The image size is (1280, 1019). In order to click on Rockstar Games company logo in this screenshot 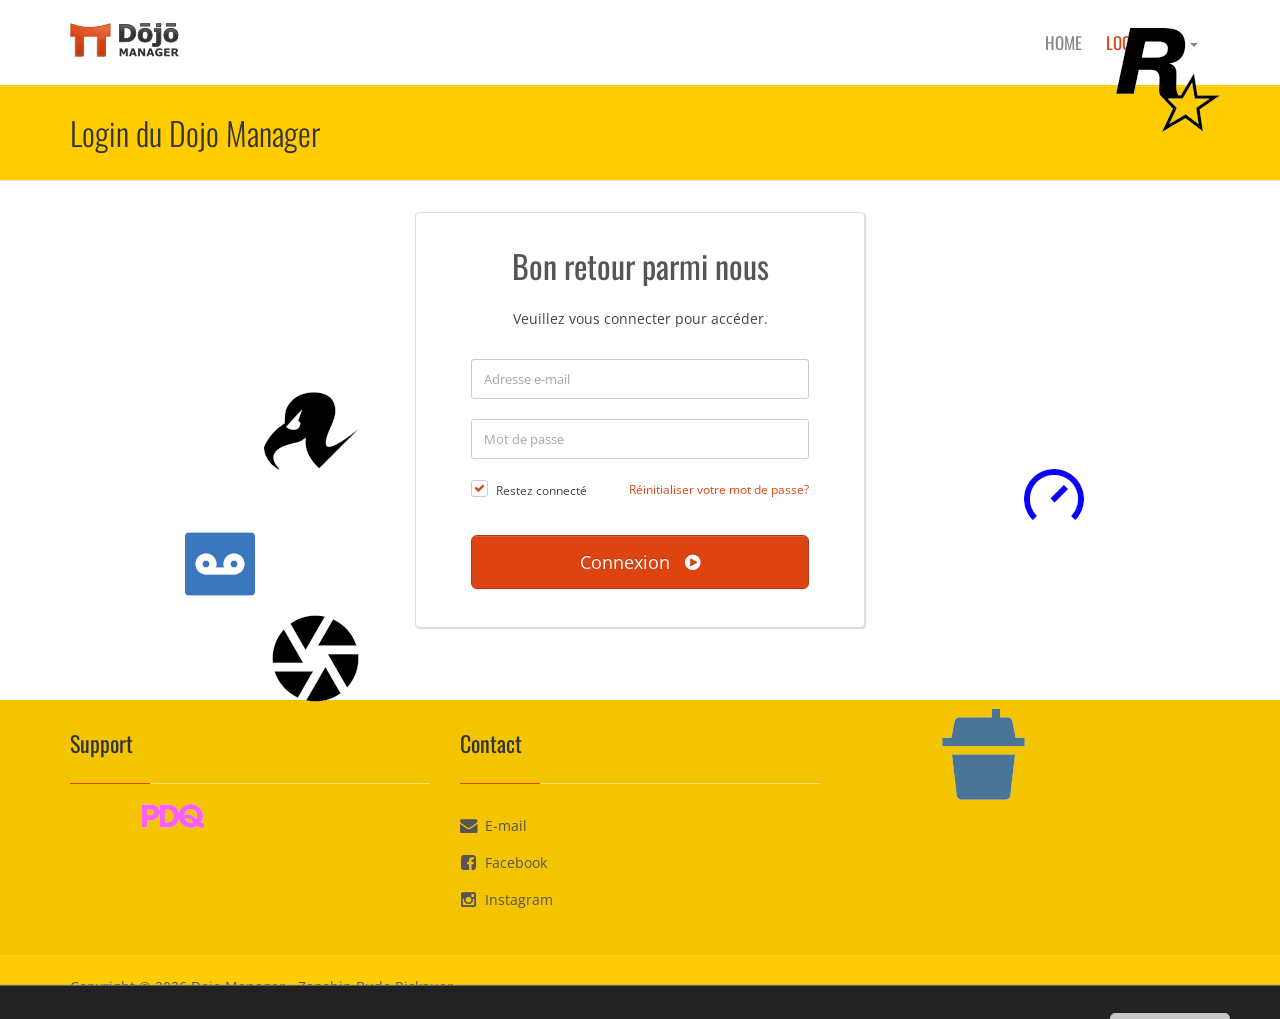, I will do `click(1168, 80)`.